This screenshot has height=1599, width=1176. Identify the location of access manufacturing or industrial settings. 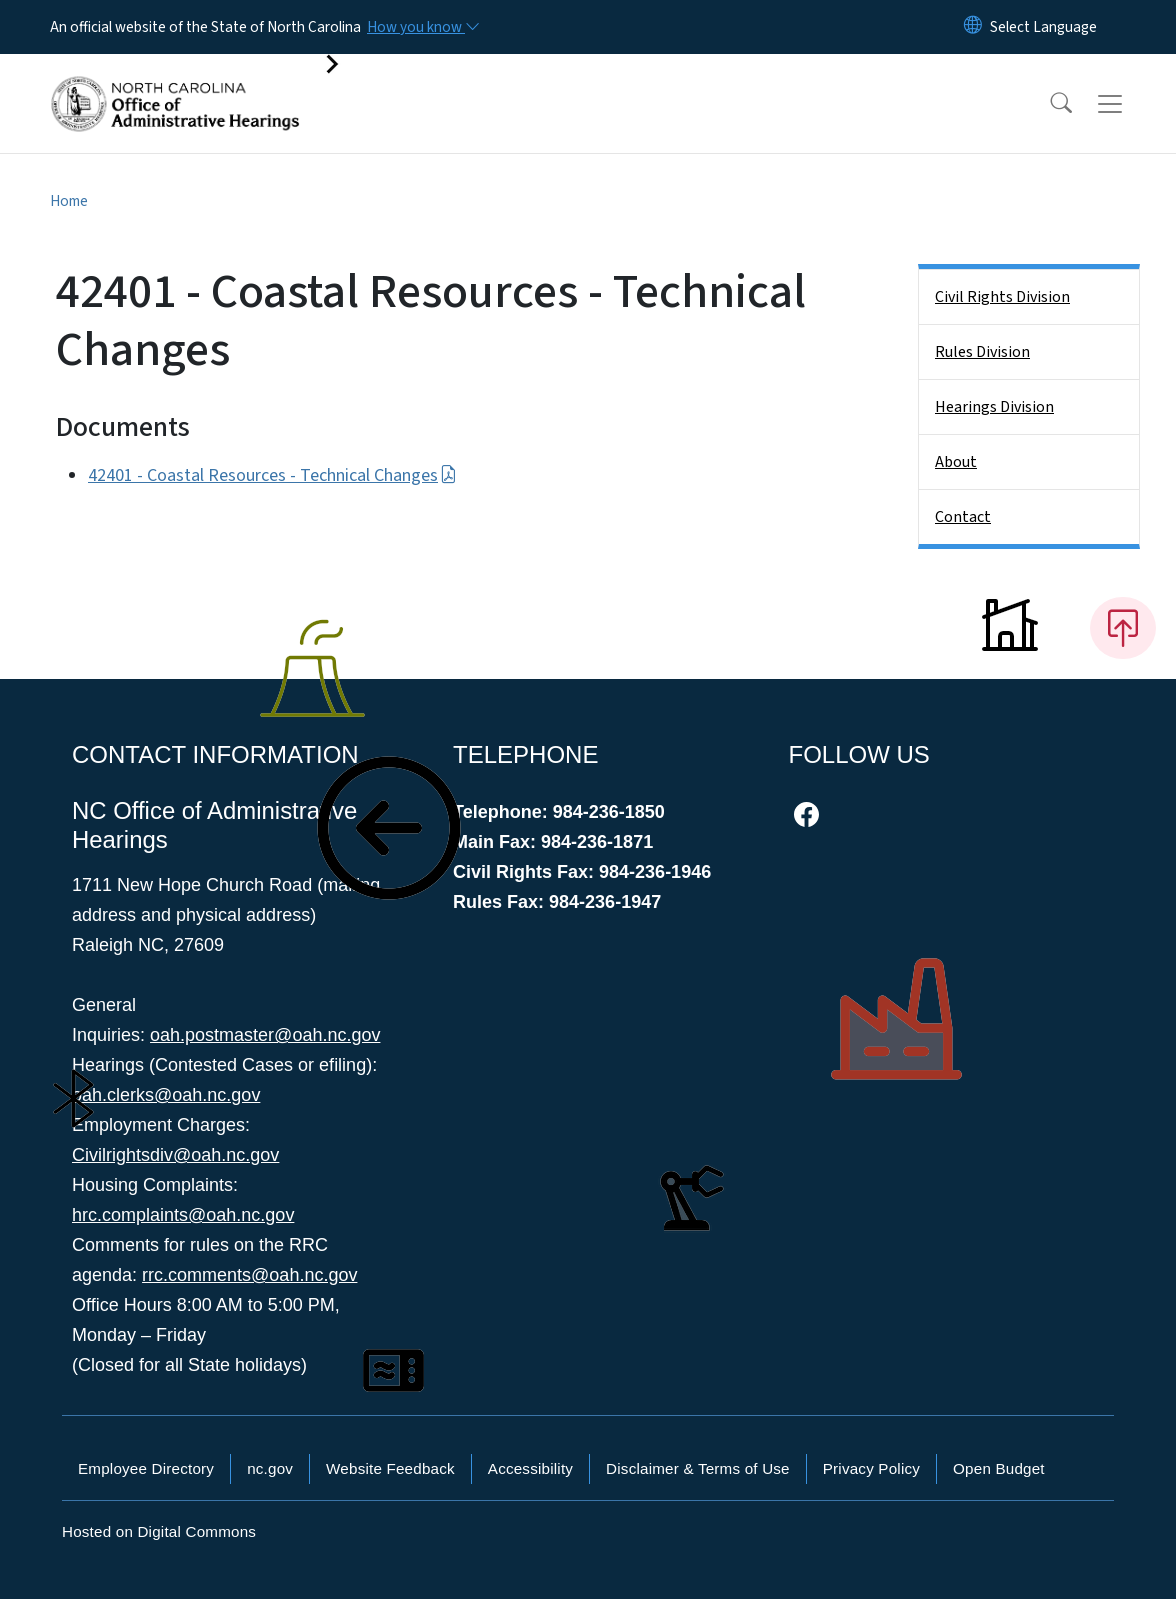
(692, 1199).